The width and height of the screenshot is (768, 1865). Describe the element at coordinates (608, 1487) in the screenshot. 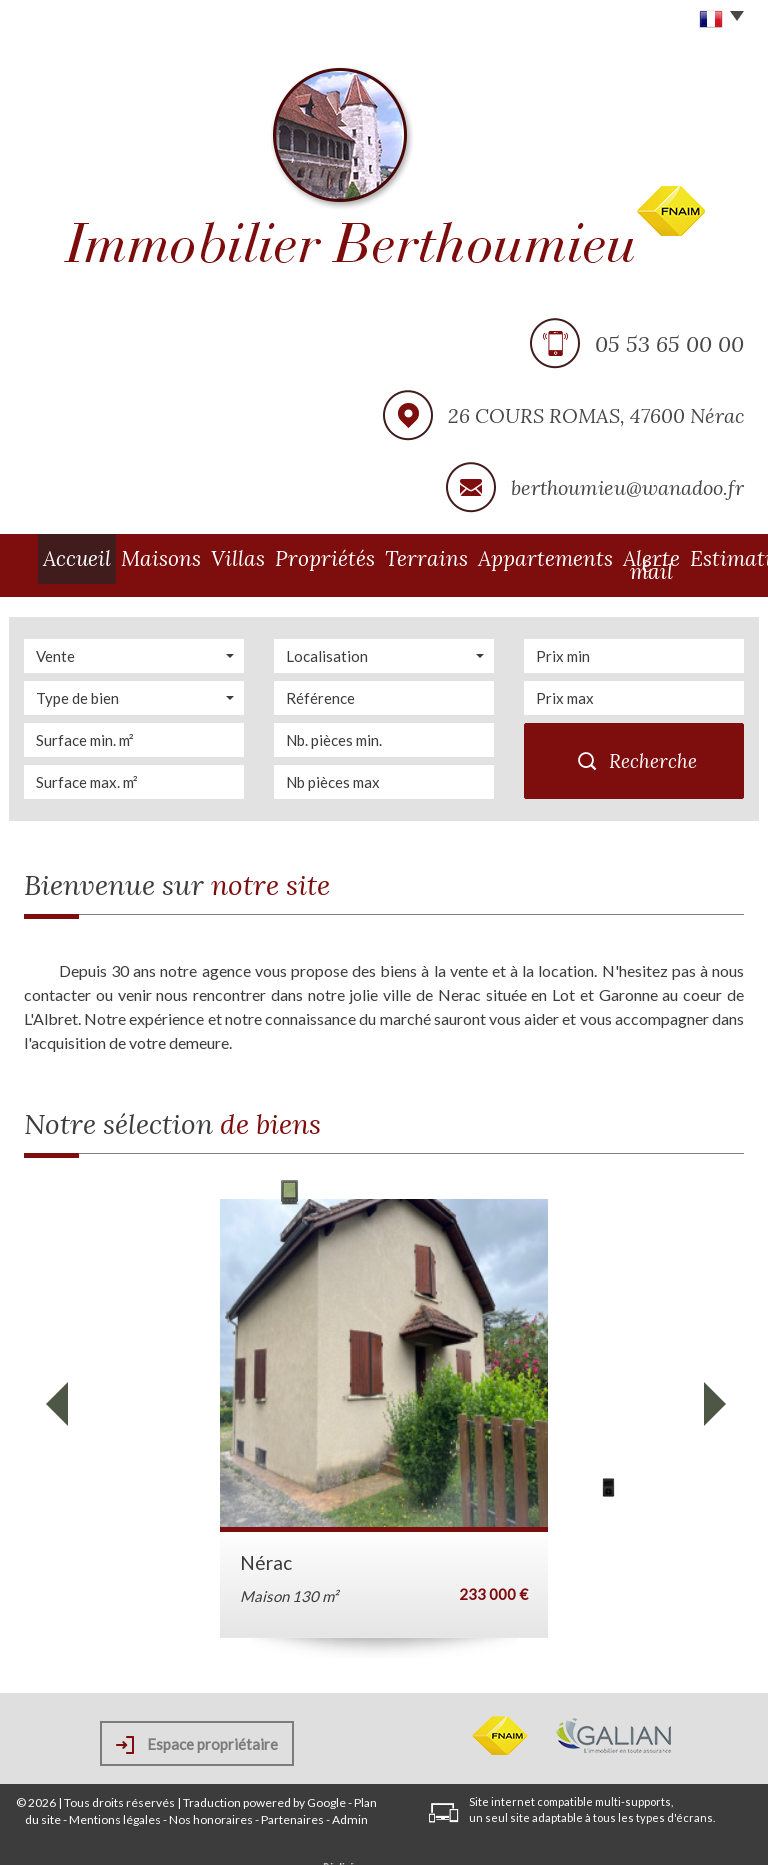

I see `iPod classic device icon` at that location.